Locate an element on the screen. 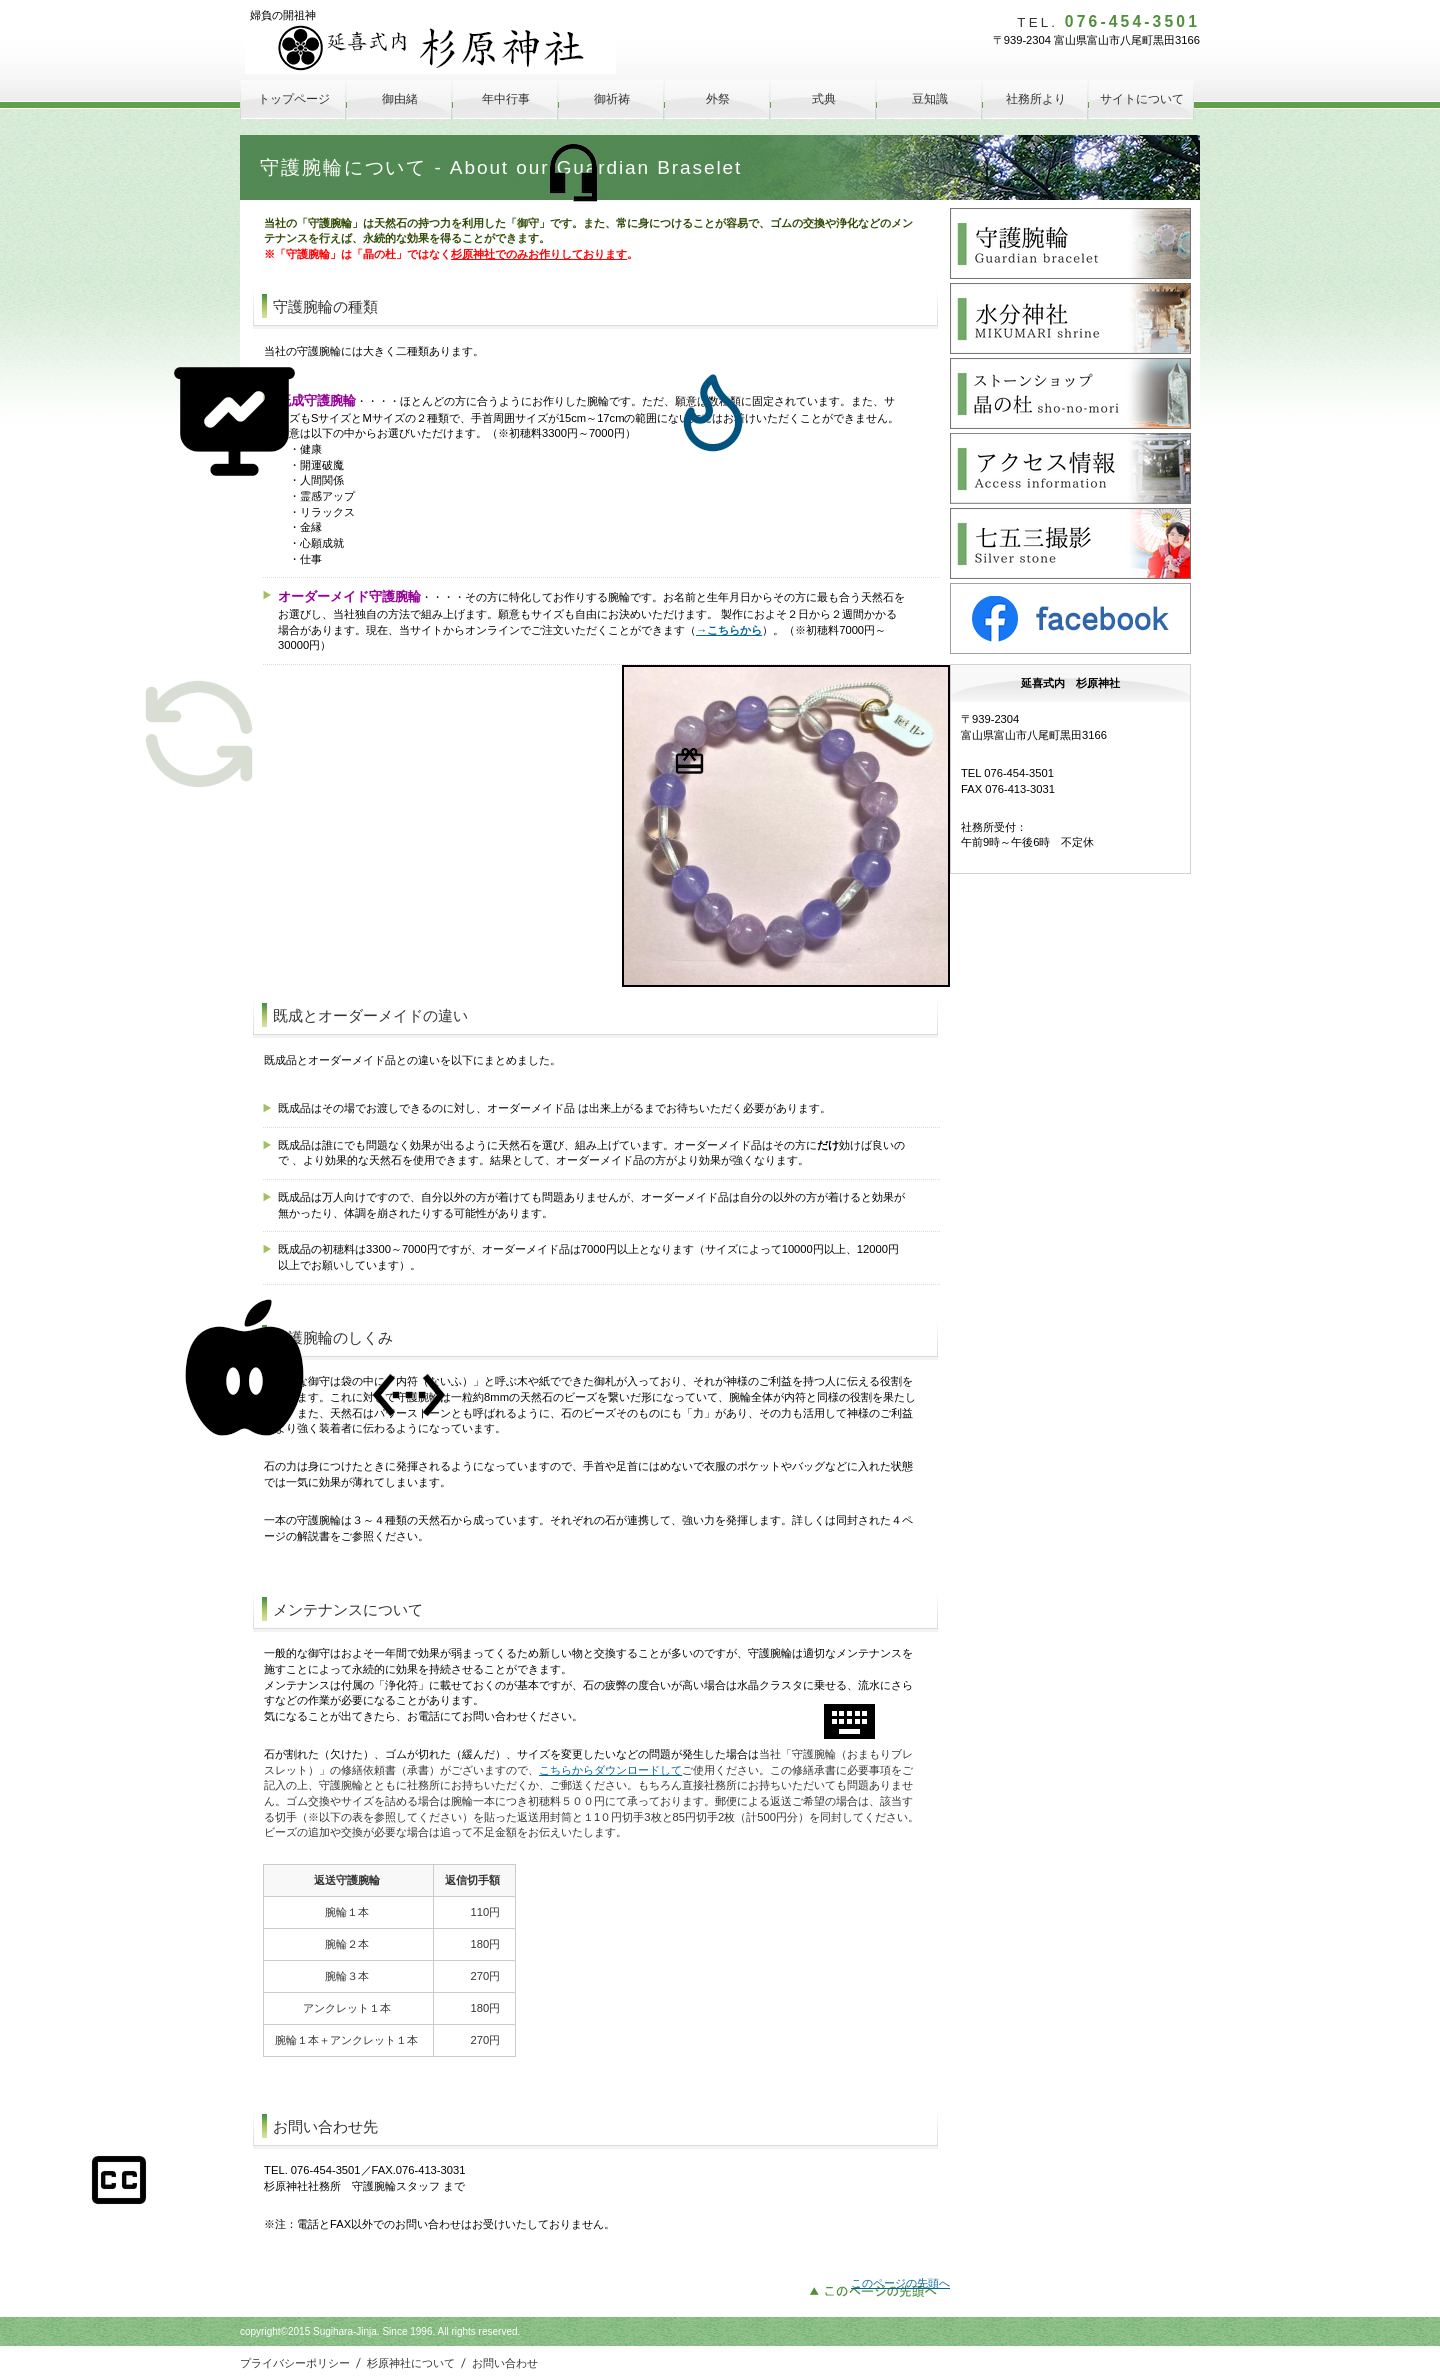 The height and width of the screenshot is (2377, 1440). refresh or reload current content is located at coordinates (199, 734).